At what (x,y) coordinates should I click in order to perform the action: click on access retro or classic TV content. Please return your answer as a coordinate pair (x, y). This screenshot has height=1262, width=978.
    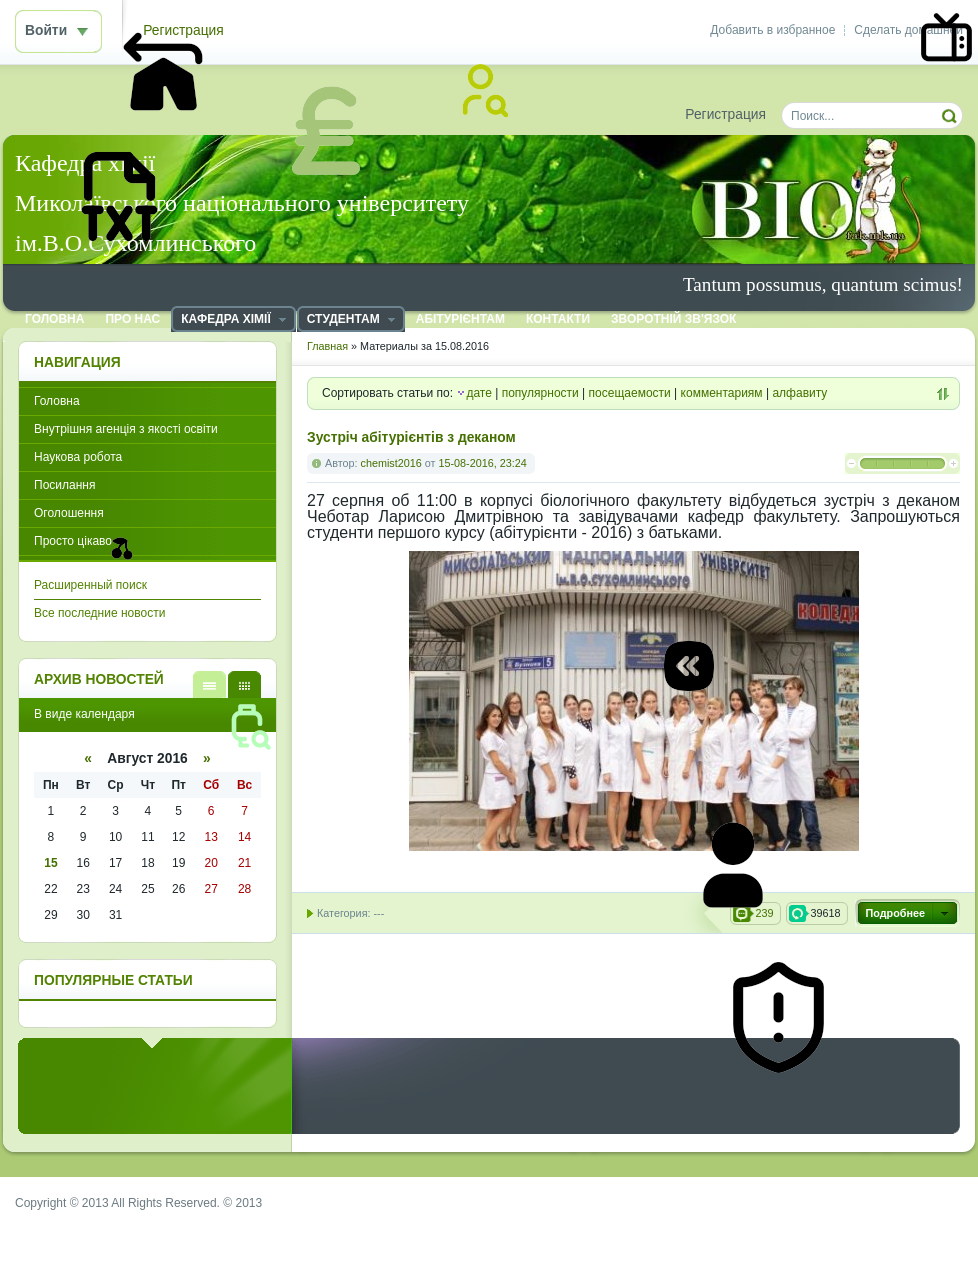
    Looking at the image, I should click on (946, 38).